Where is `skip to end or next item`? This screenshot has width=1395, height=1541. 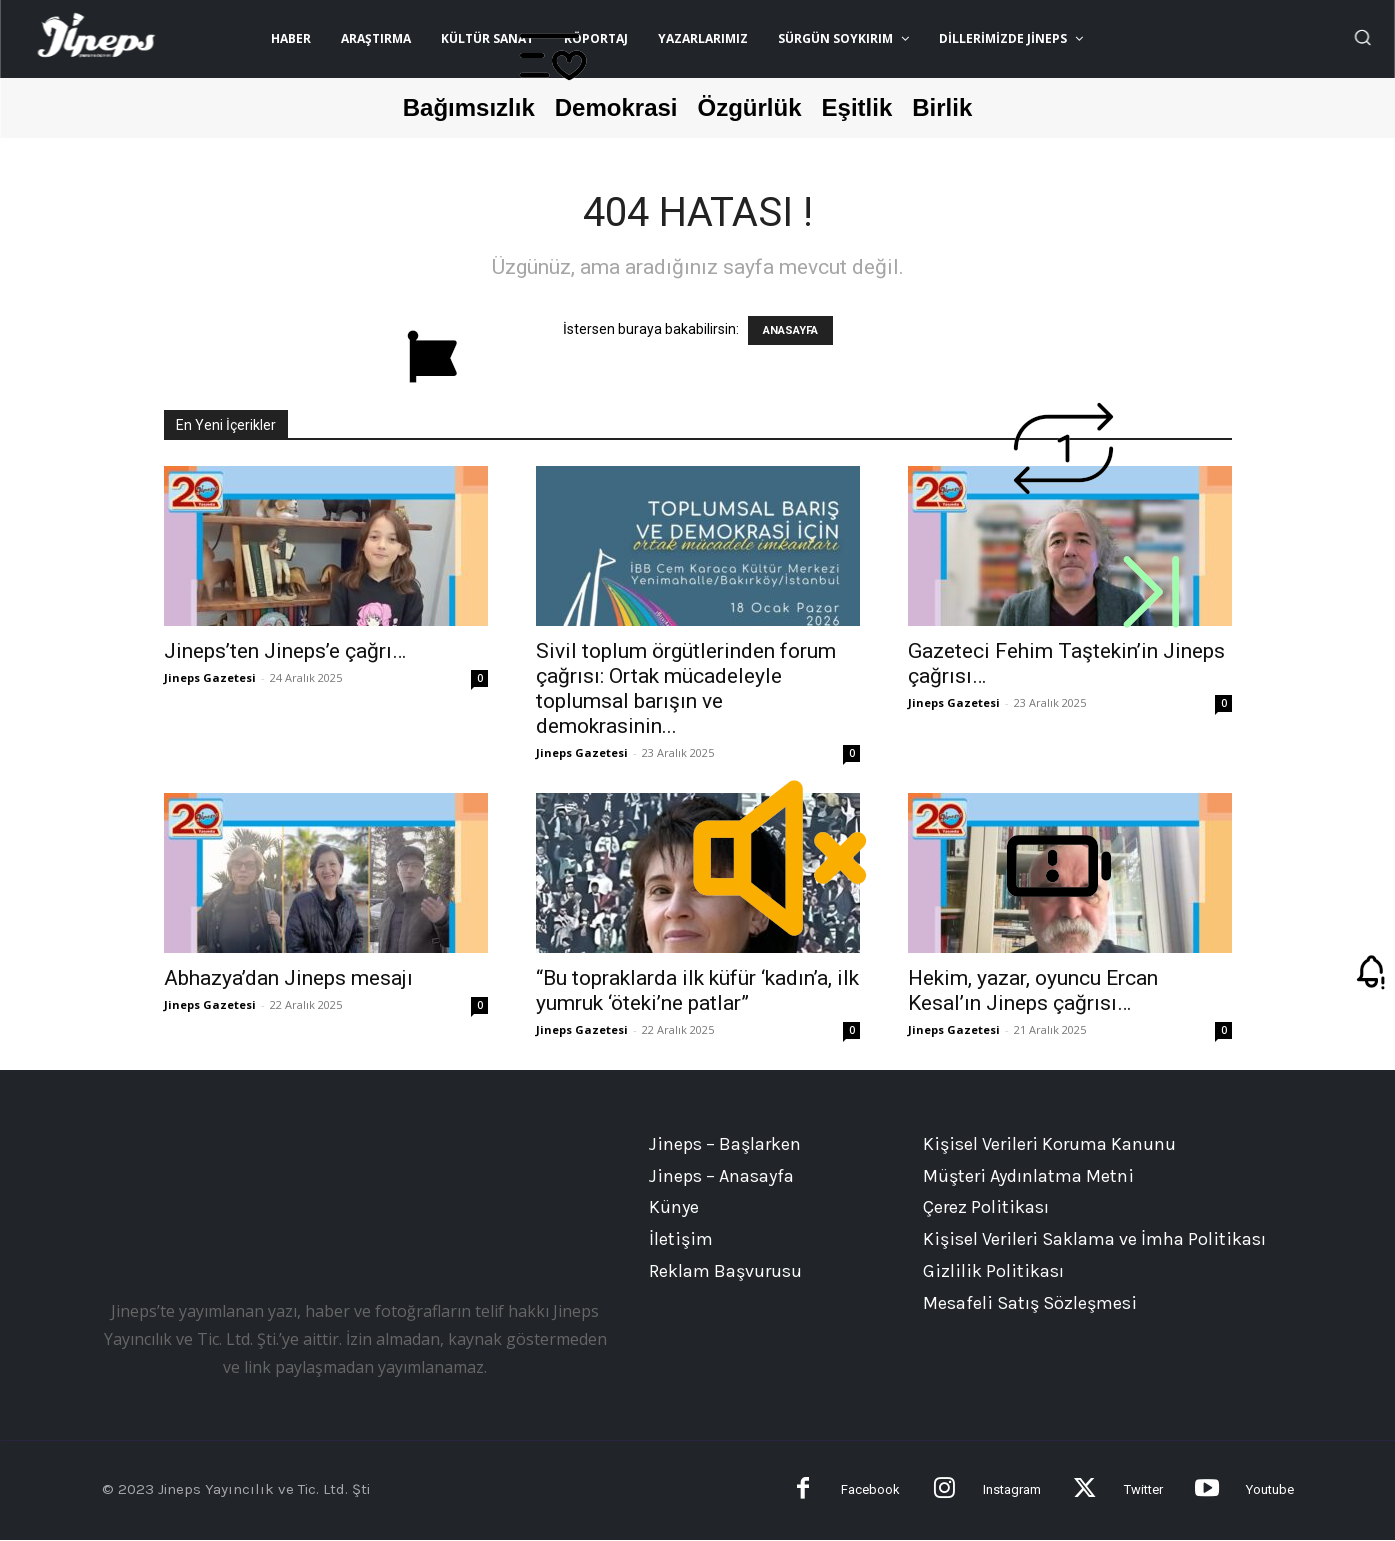 skip to end or next item is located at coordinates (1153, 592).